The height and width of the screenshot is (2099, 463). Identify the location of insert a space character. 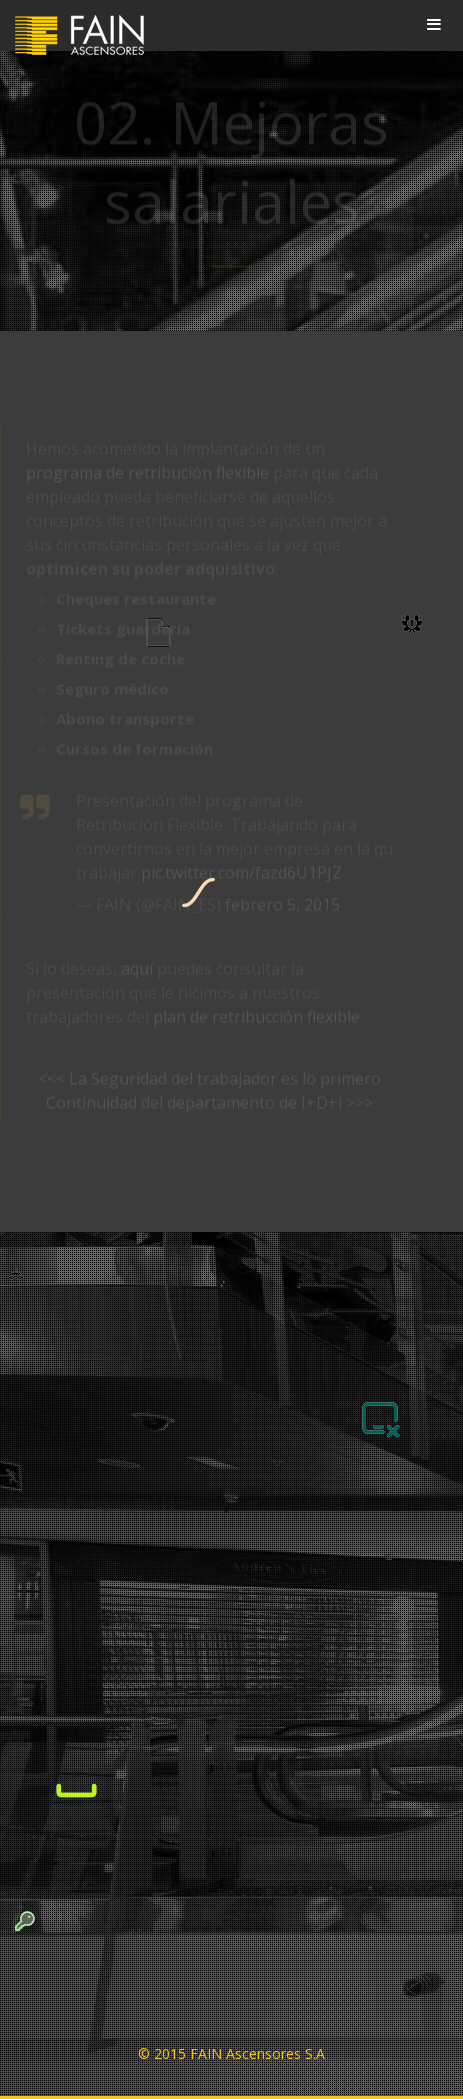
(76, 1790).